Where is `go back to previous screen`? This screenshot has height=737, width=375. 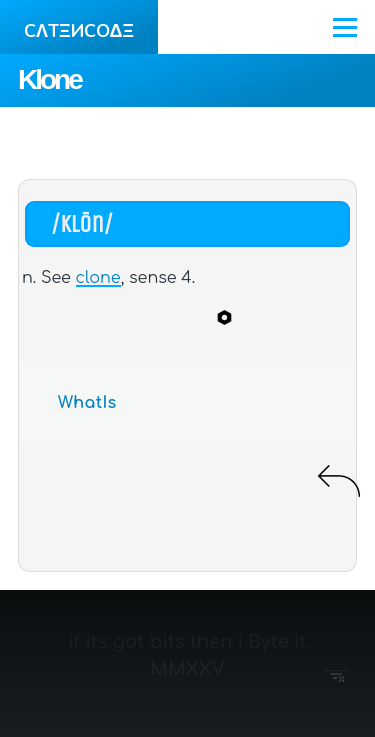
go back to previous screen is located at coordinates (339, 481).